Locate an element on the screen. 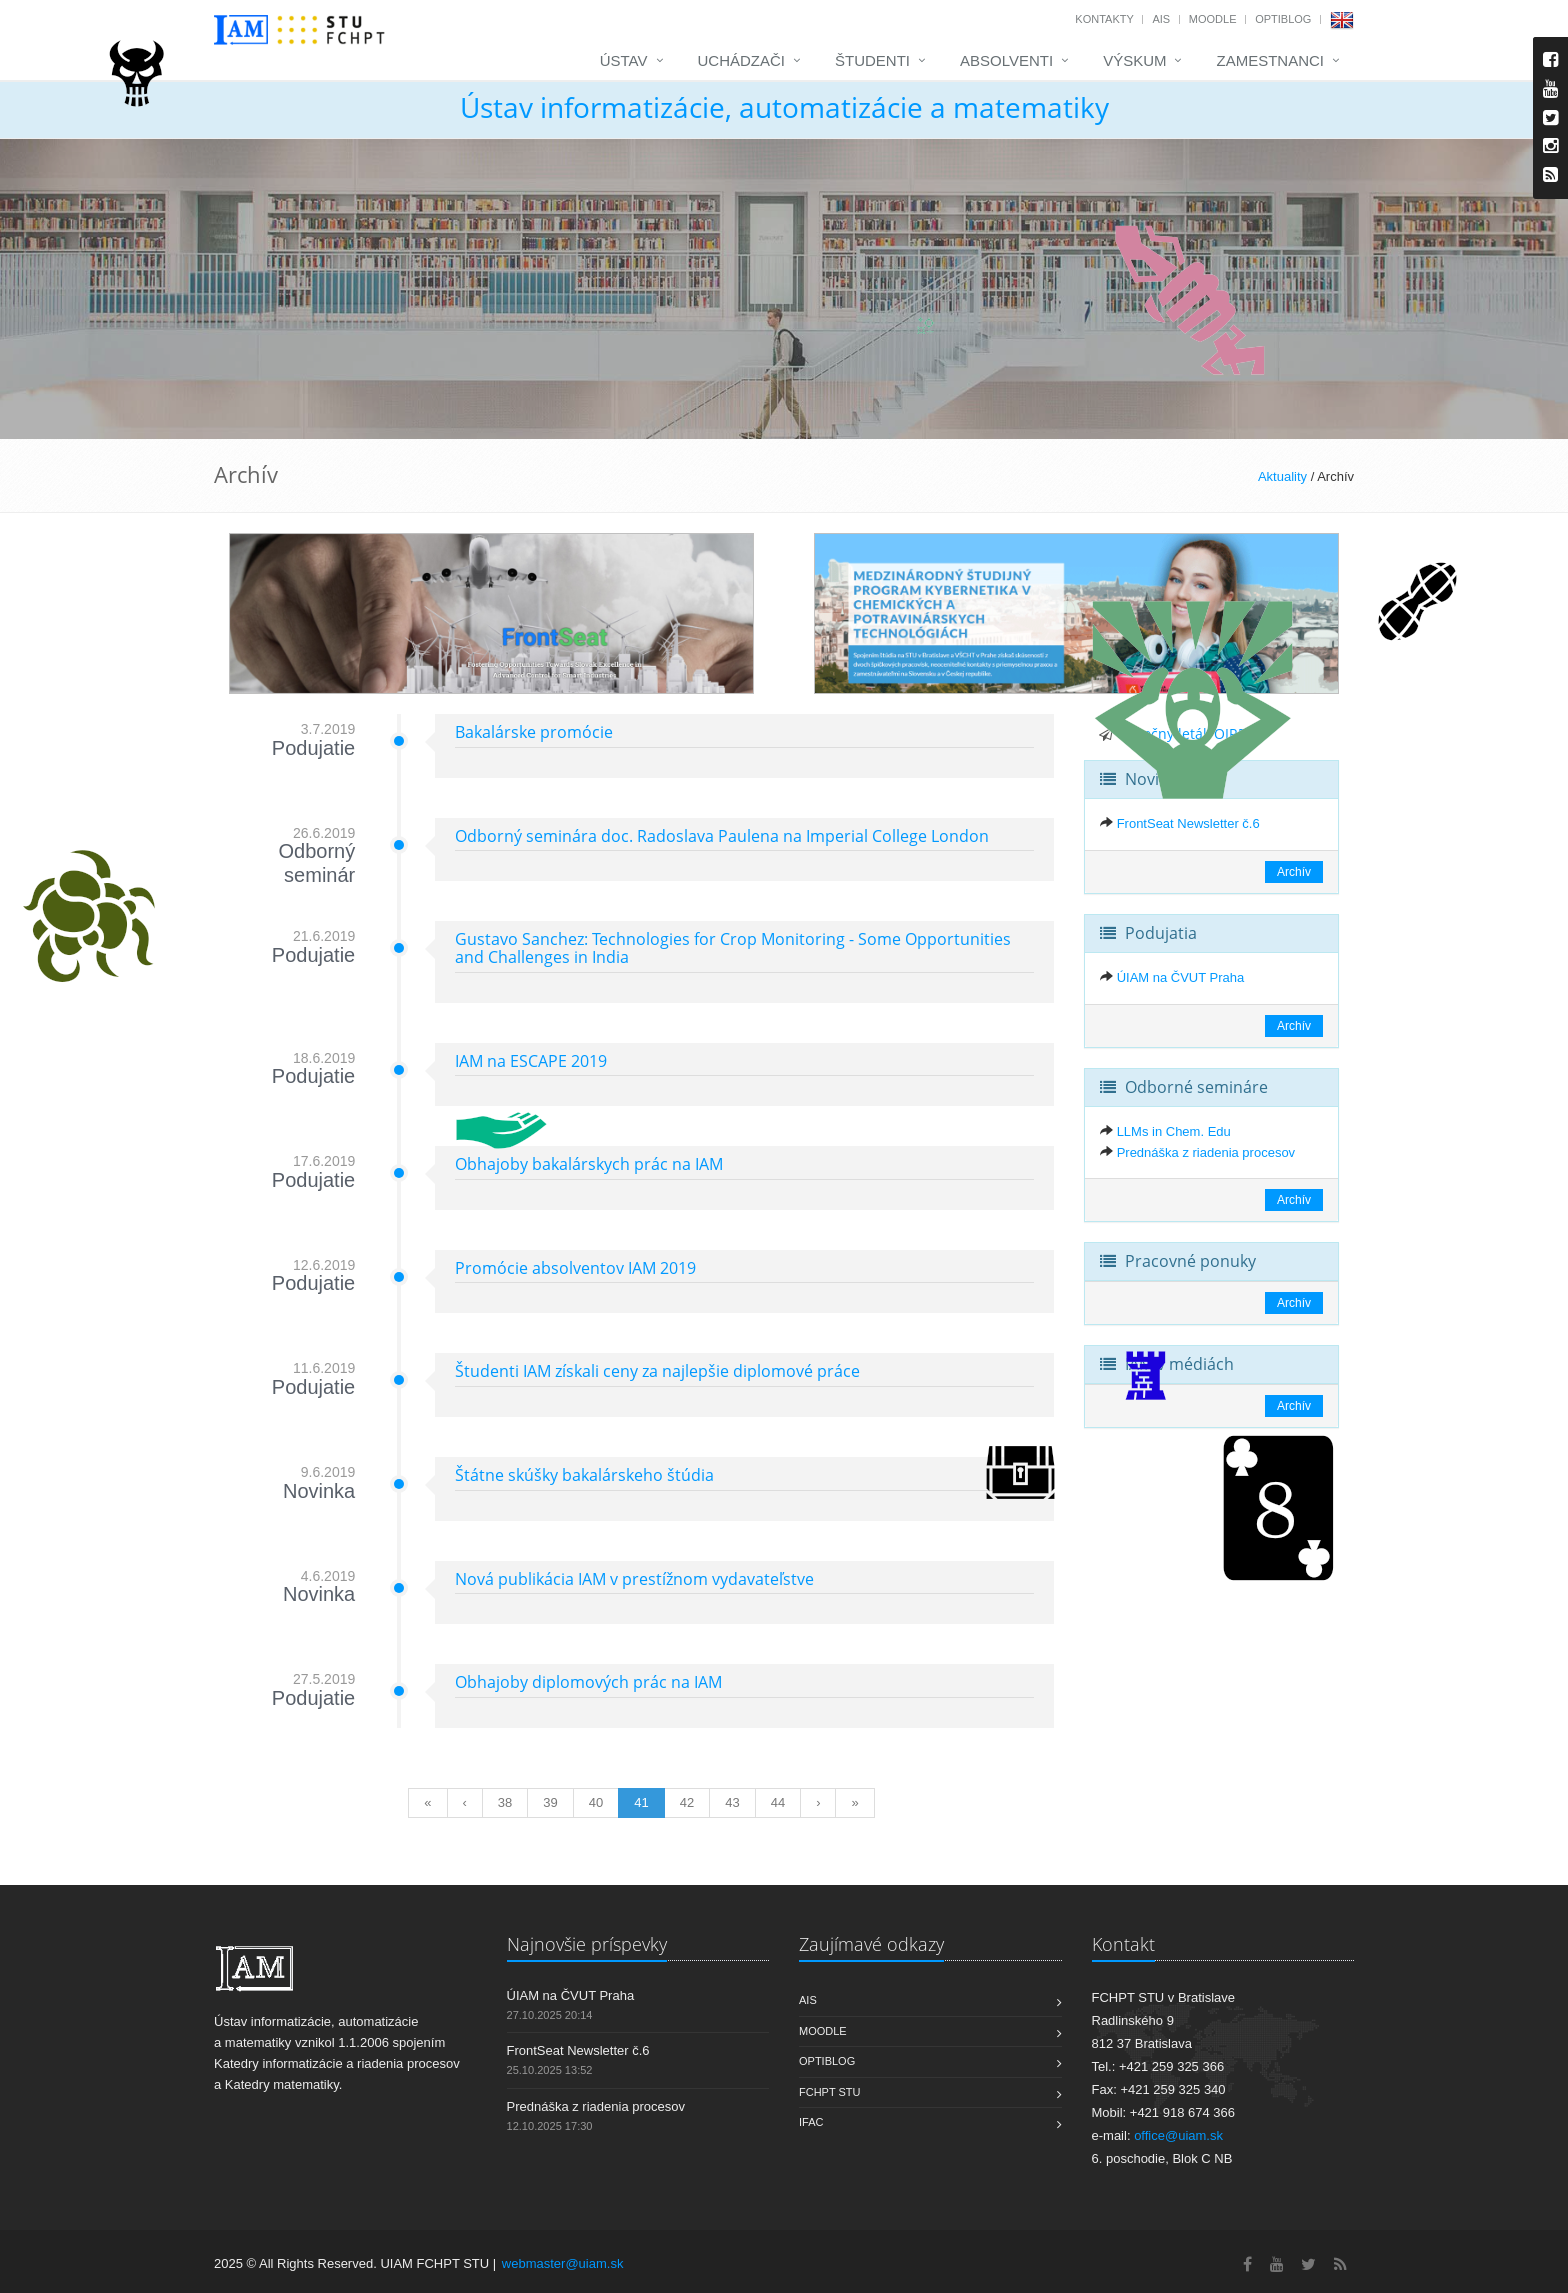 This screenshot has width=1568, height=2293. eight of clubs playing card is located at coordinates (1278, 1508).